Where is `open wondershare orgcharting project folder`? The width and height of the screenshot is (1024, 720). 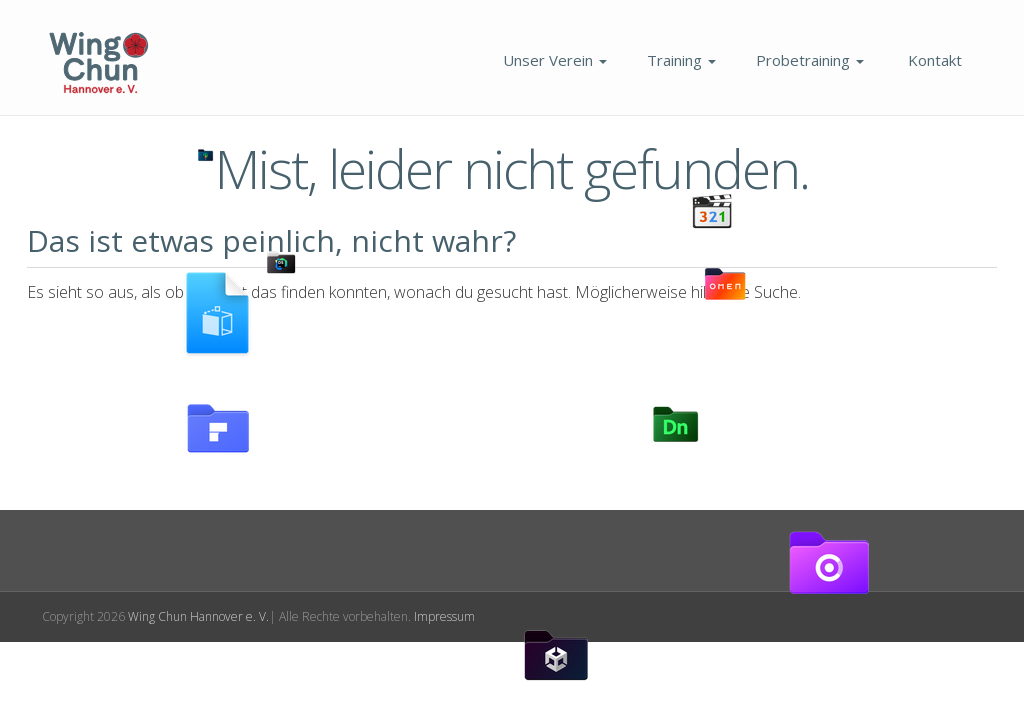 open wondershare orgcharting project folder is located at coordinates (829, 565).